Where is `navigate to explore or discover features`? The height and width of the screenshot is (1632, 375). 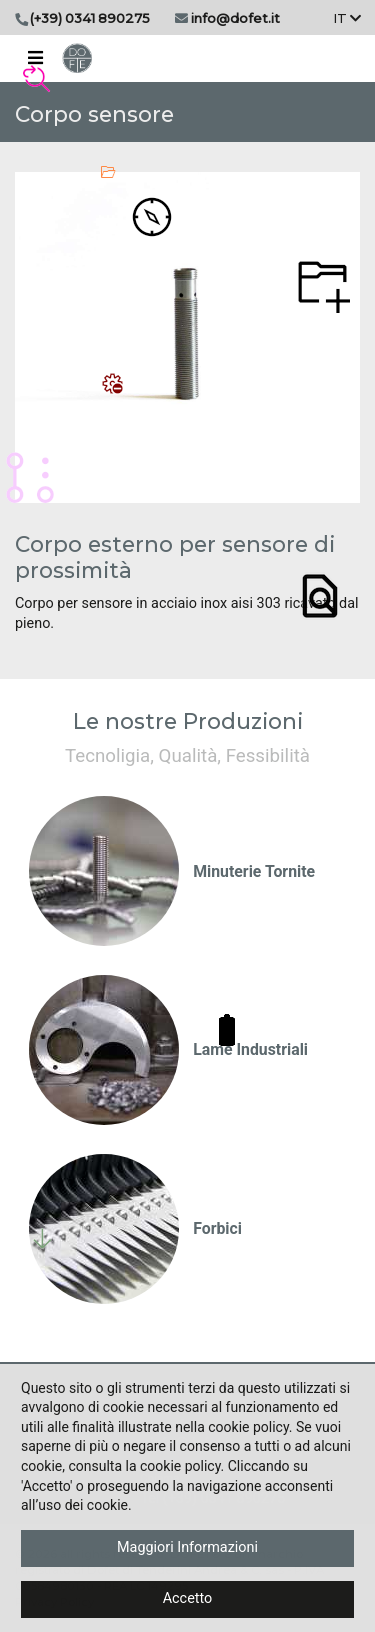
navigate to explore or discover features is located at coordinates (152, 217).